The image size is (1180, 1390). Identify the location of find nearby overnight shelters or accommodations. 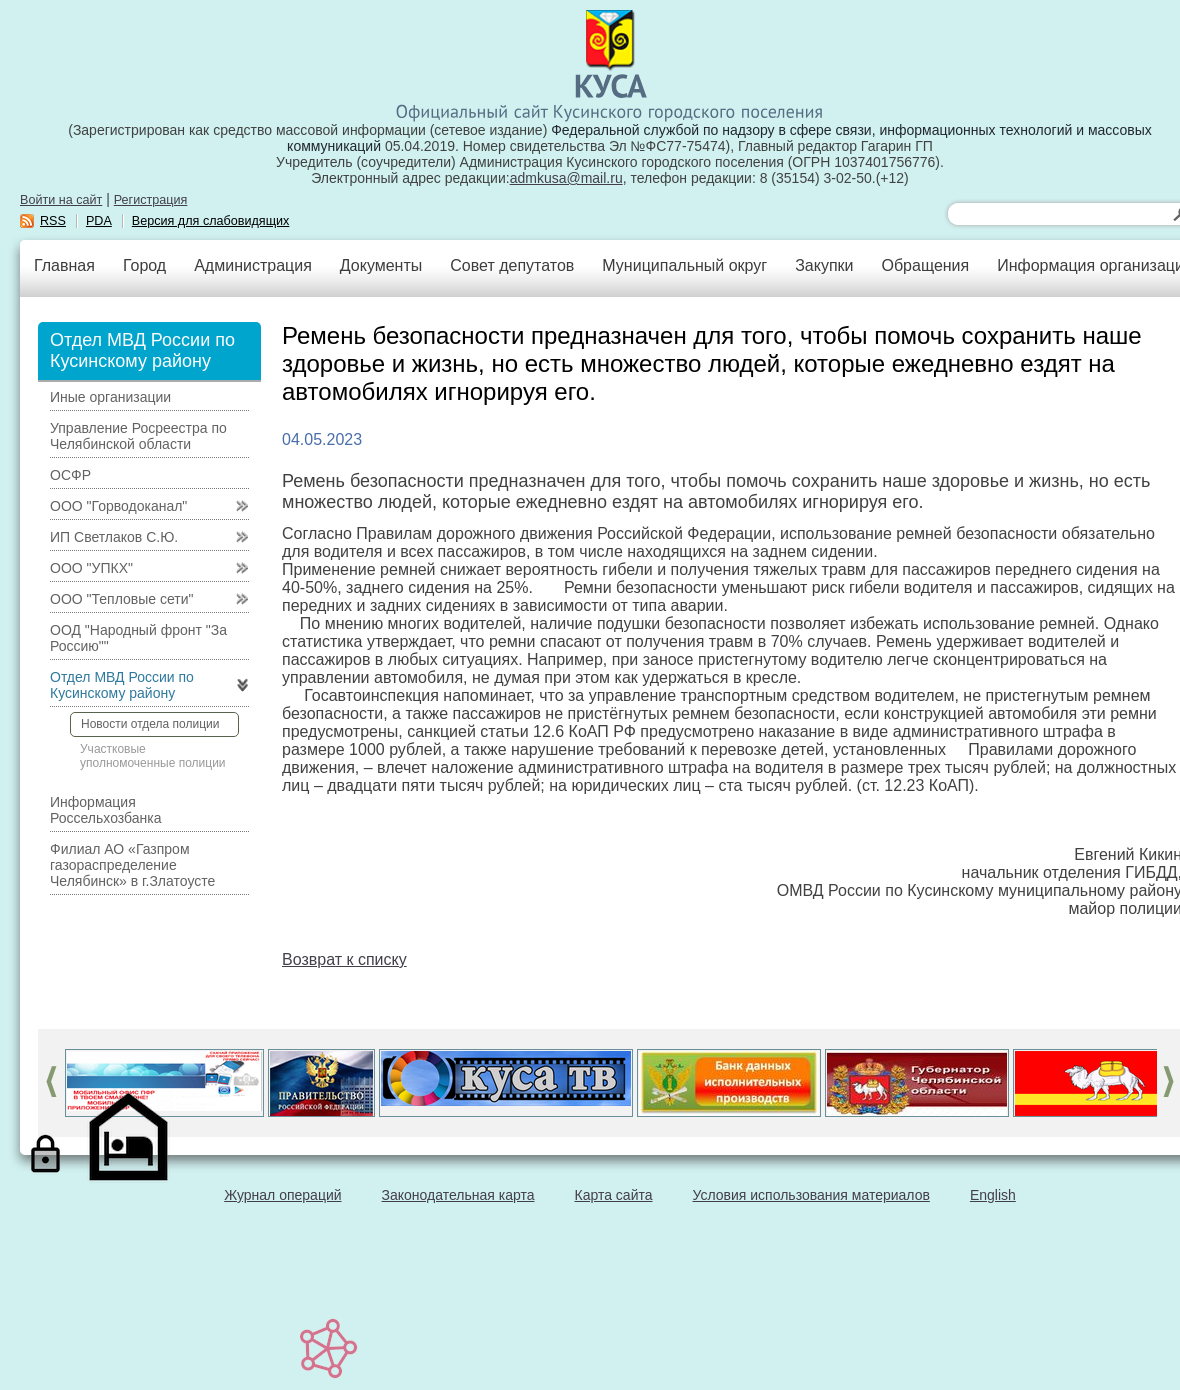
(128, 1136).